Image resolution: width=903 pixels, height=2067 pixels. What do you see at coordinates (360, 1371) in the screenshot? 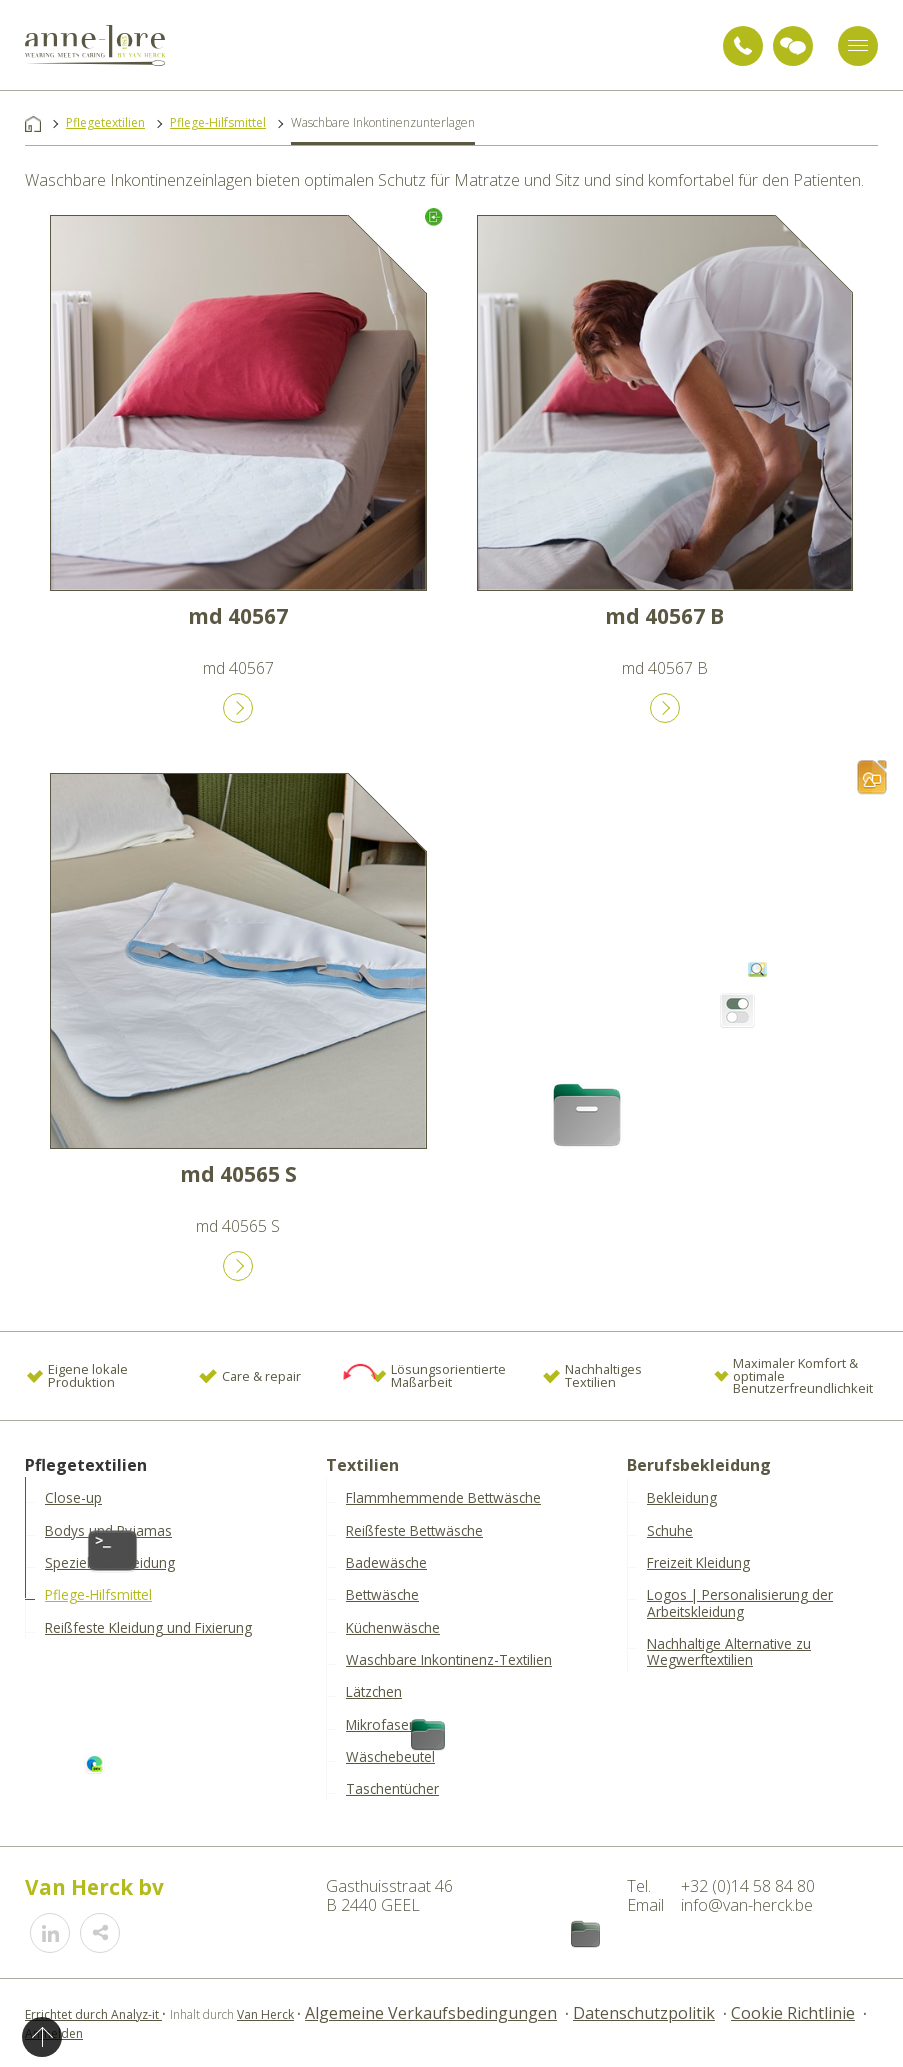
I see `undo the last action` at bounding box center [360, 1371].